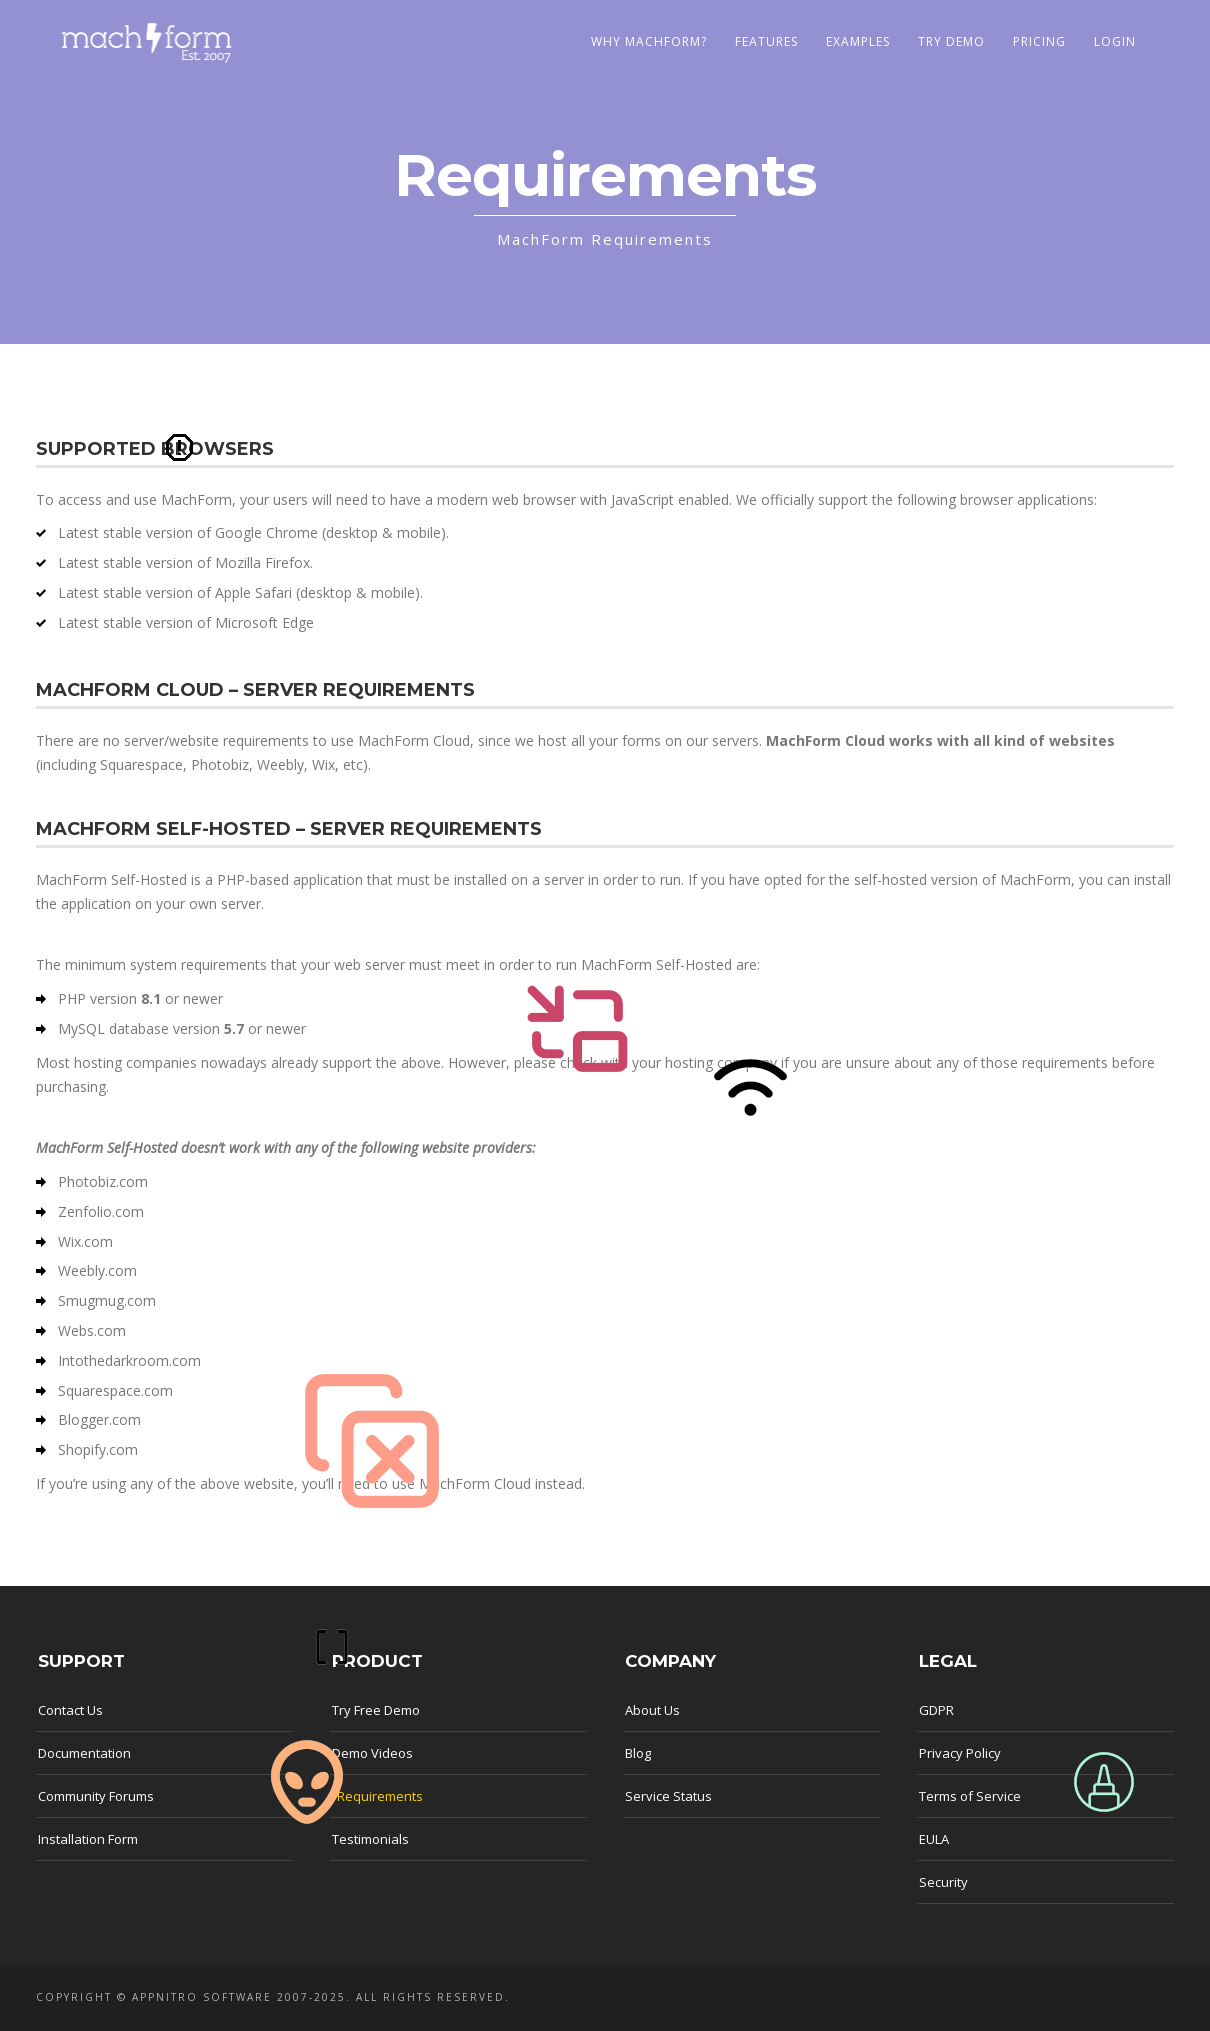 Image resolution: width=1210 pixels, height=2031 pixels. I want to click on indicates an email error or delivery failure, so click(179, 447).